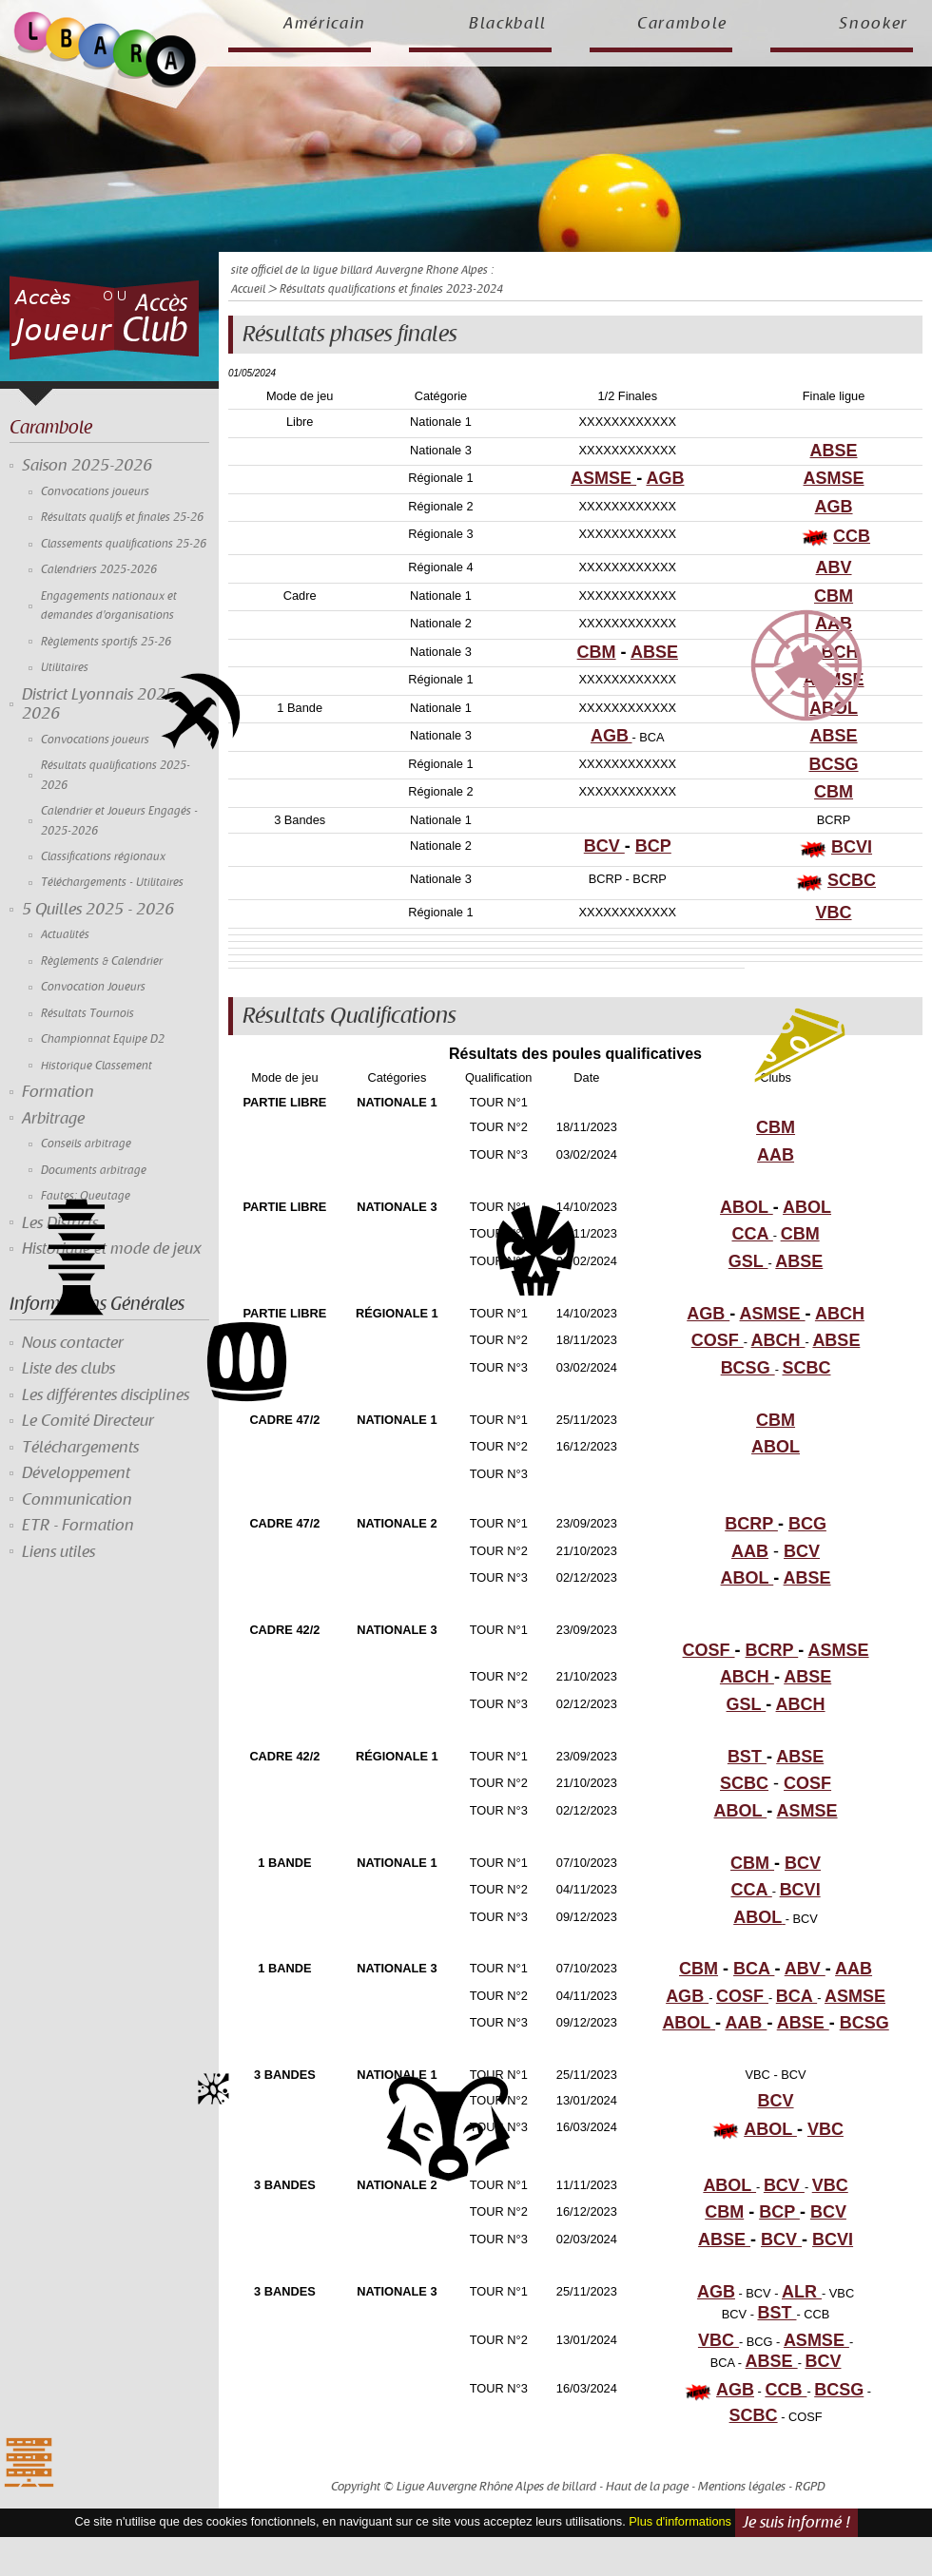 The height and width of the screenshot is (2576, 932). Describe the element at coordinates (806, 665) in the screenshot. I see `view radar or detection range settings` at that location.